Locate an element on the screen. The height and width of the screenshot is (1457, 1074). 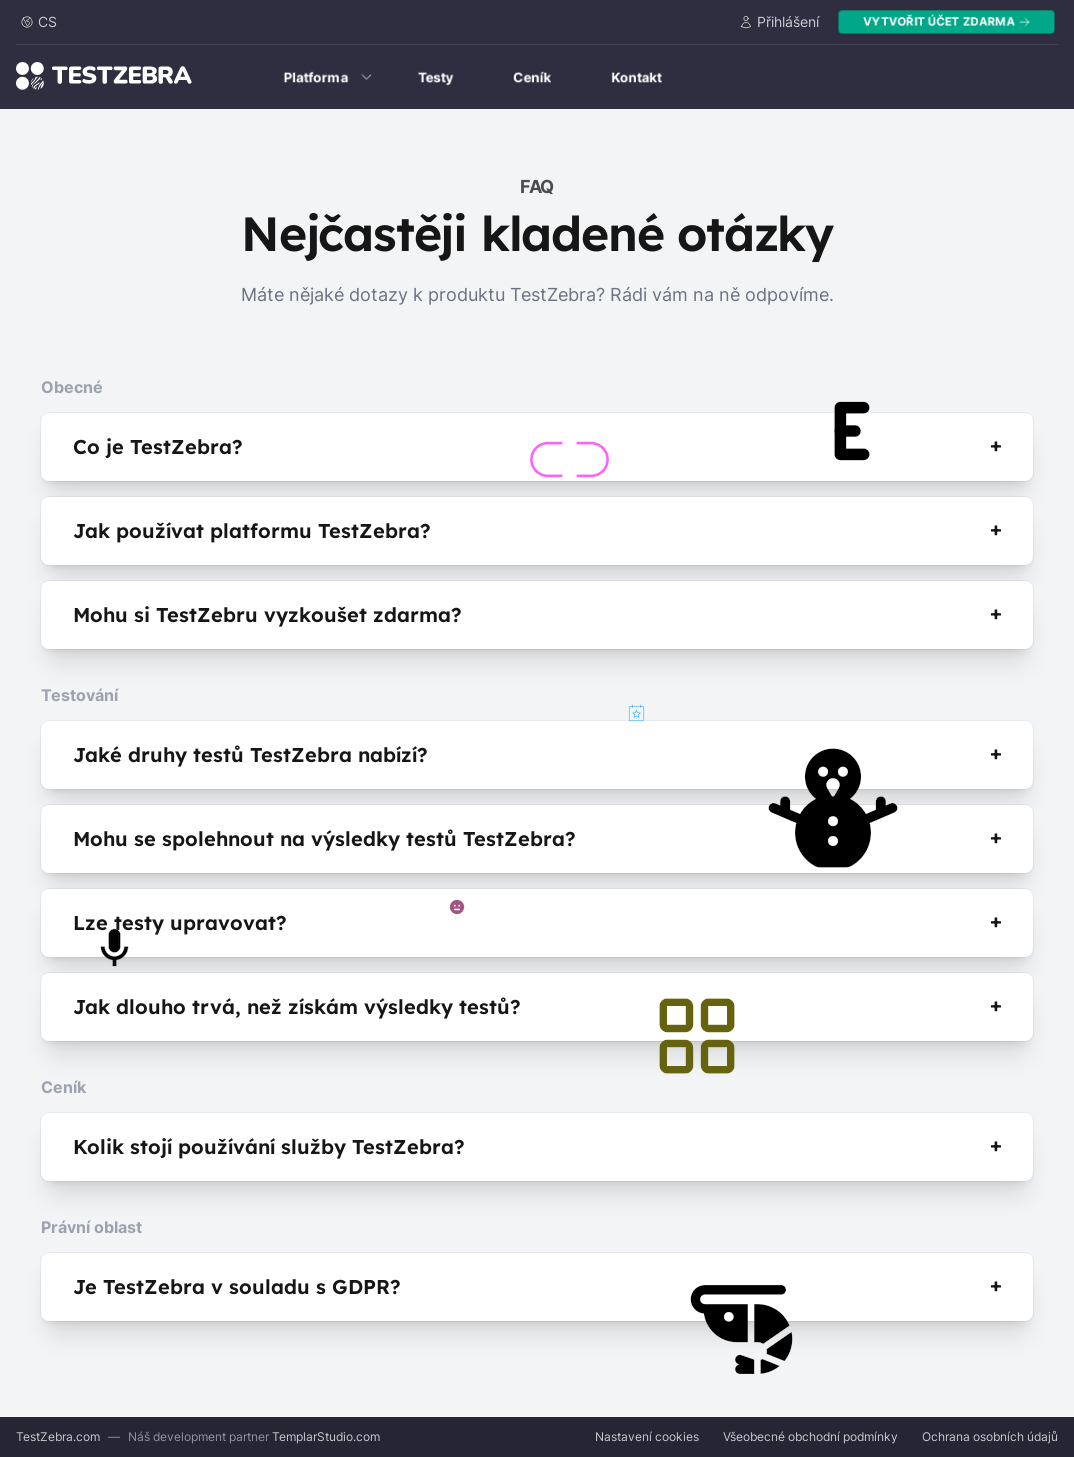
winter or holiday-themed content indicator is located at coordinates (833, 808).